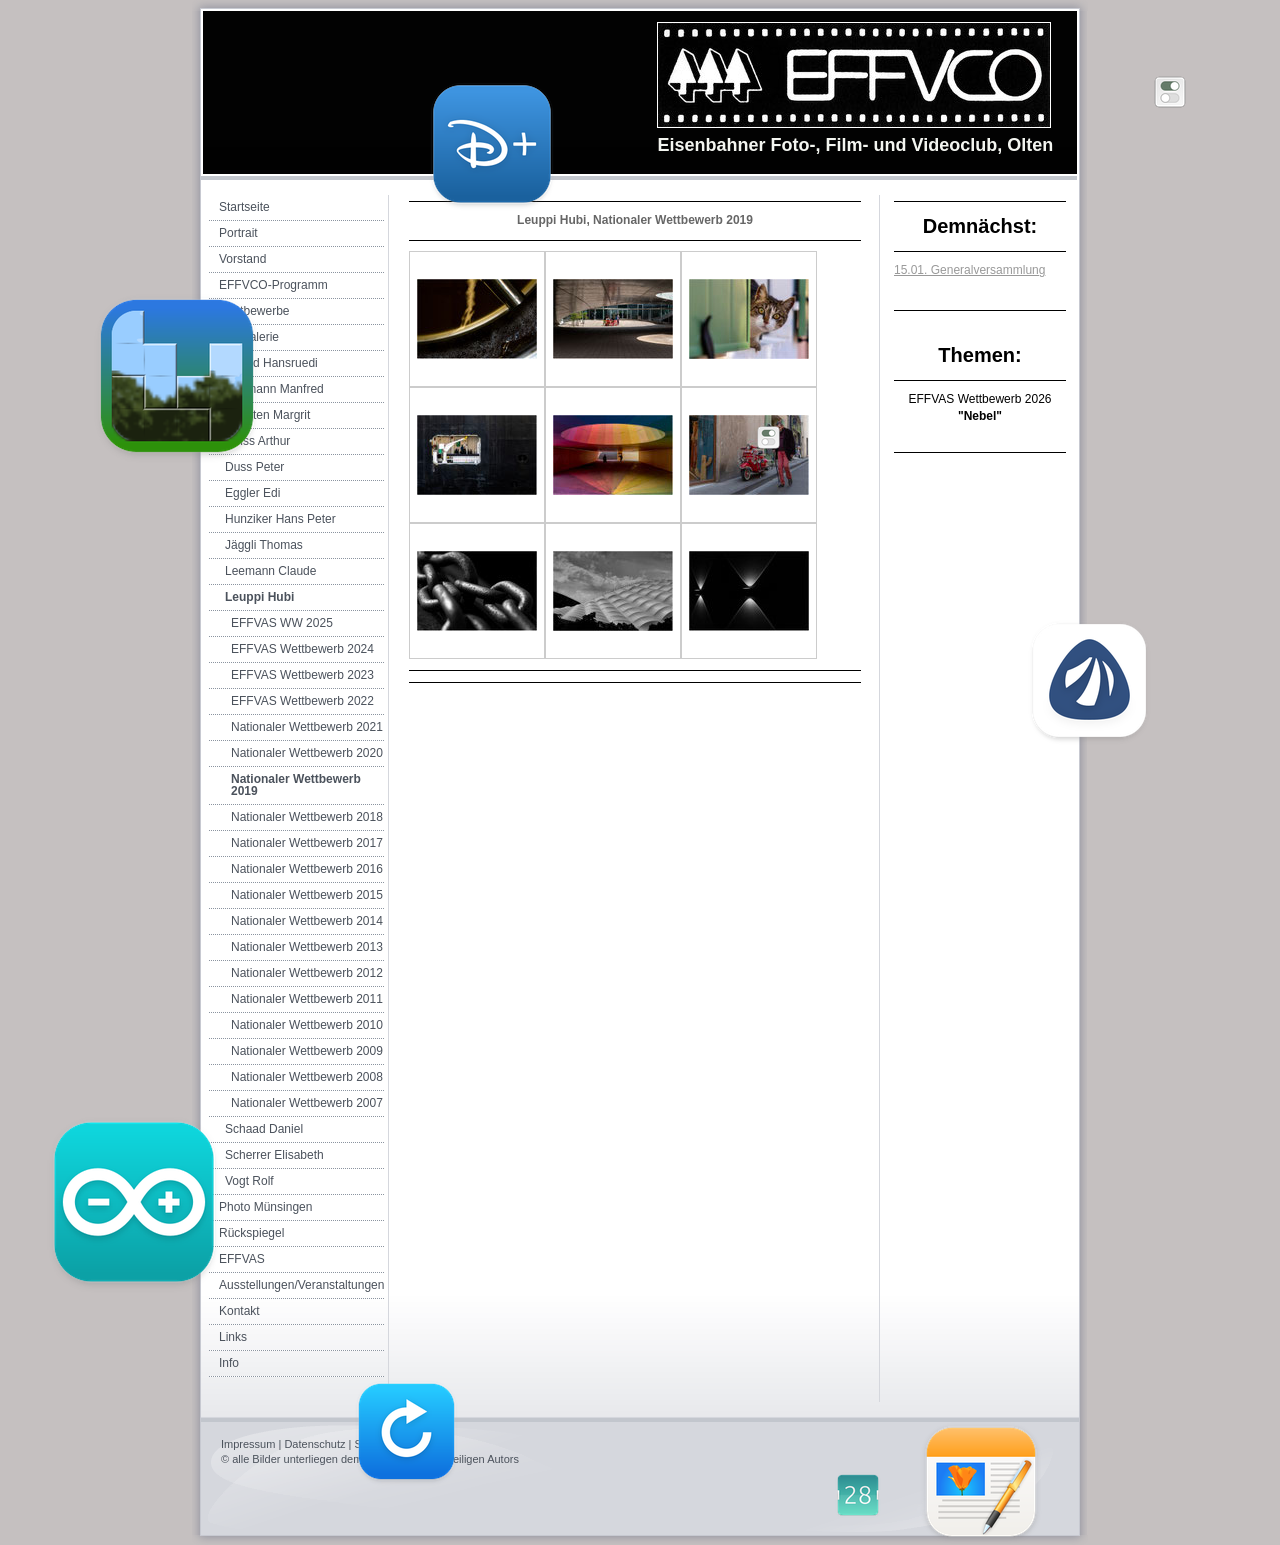 This screenshot has height=1545, width=1280. What do you see at coordinates (134, 1202) in the screenshot?
I see `open the Arduino IDE application` at bounding box center [134, 1202].